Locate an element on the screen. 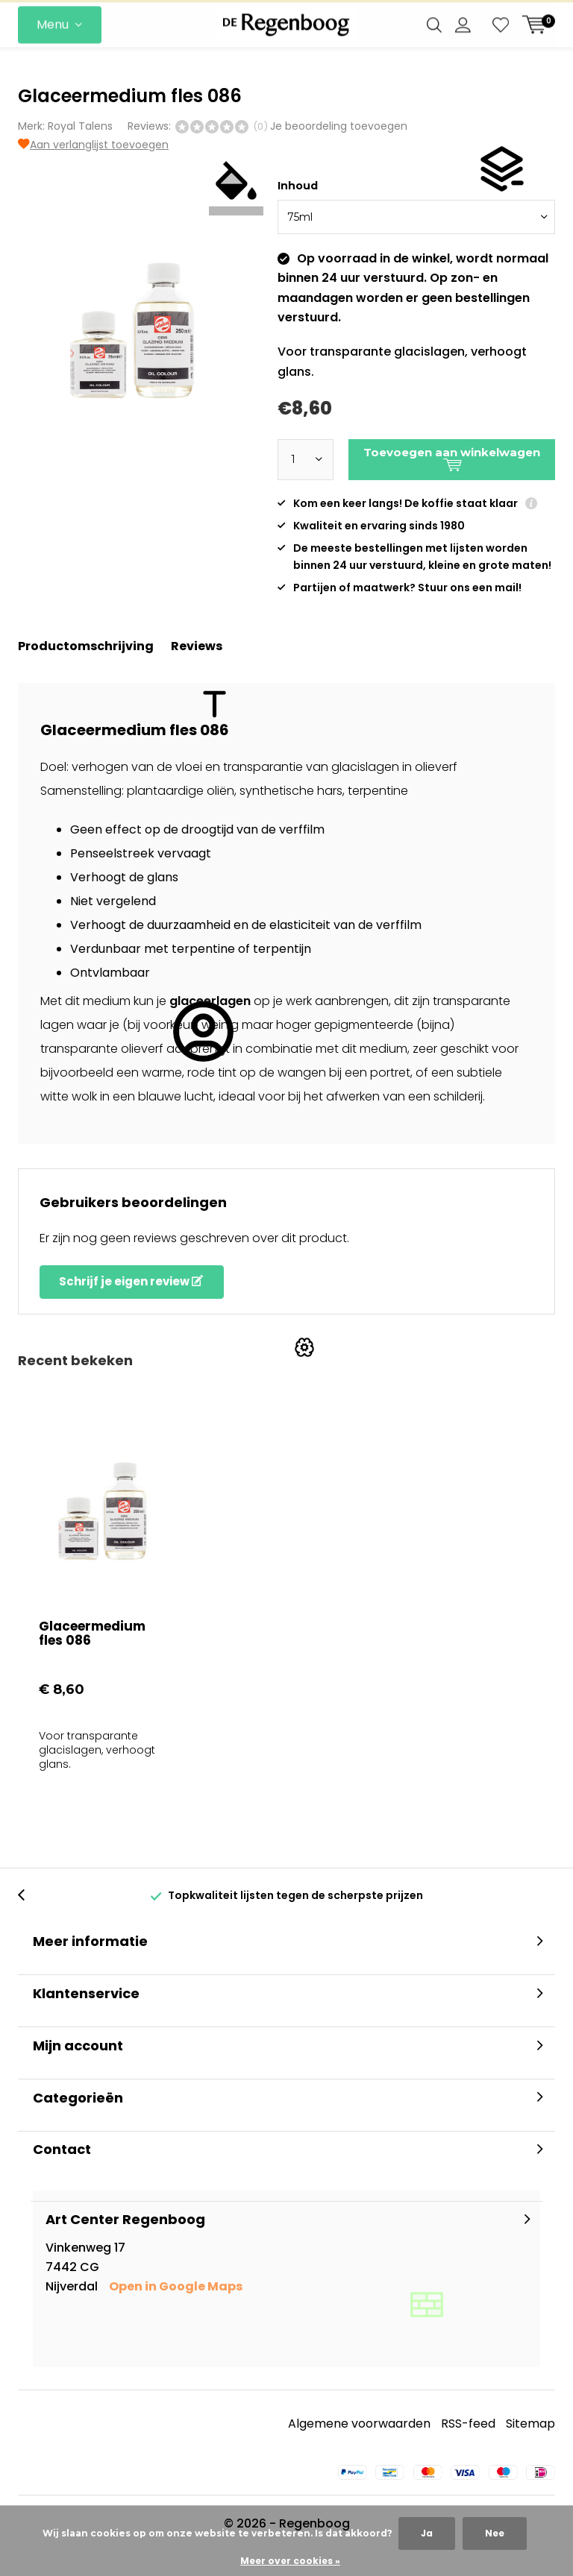 The width and height of the screenshot is (573, 2576). access AI or machine learning settings is located at coordinates (304, 1347).